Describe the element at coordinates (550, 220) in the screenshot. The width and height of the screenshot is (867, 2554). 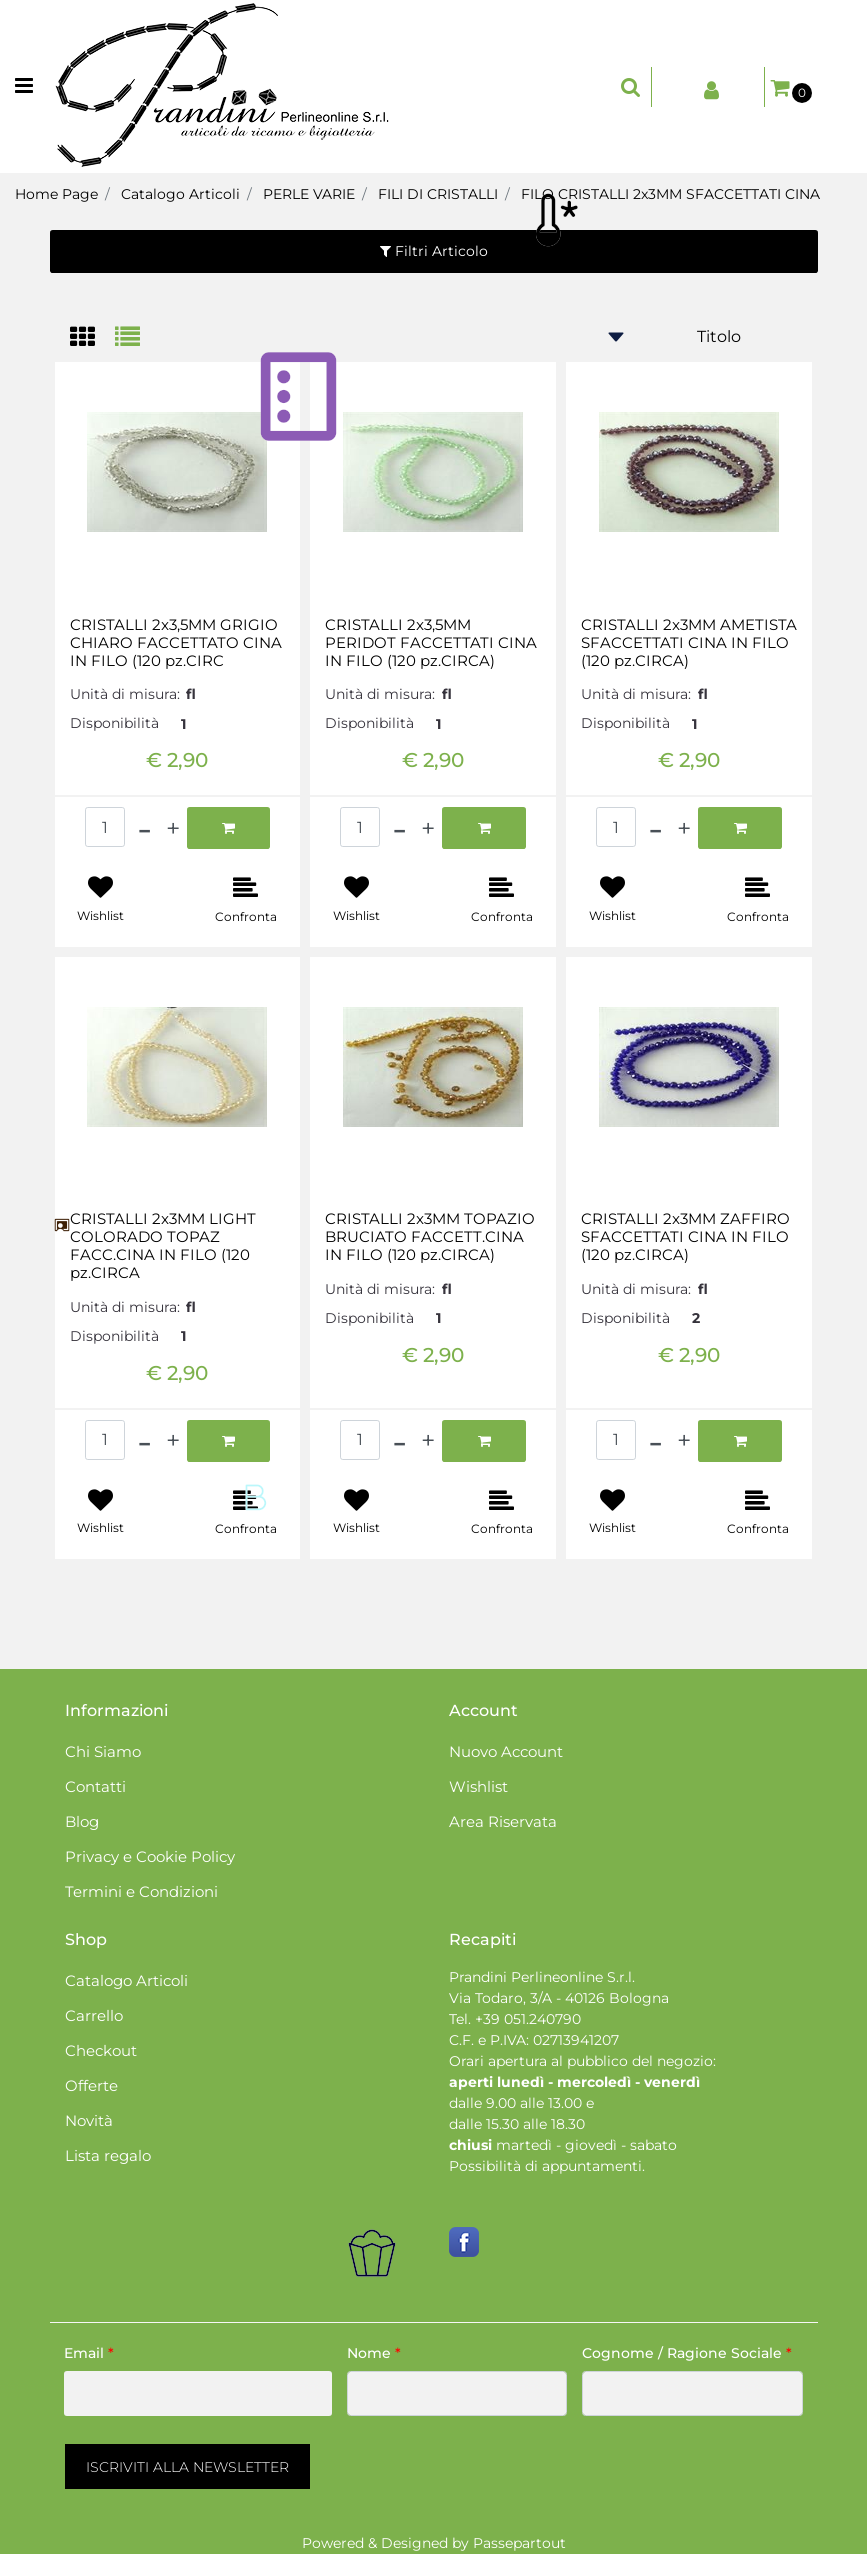
I see `indicates low temperature or cold conditions` at that location.